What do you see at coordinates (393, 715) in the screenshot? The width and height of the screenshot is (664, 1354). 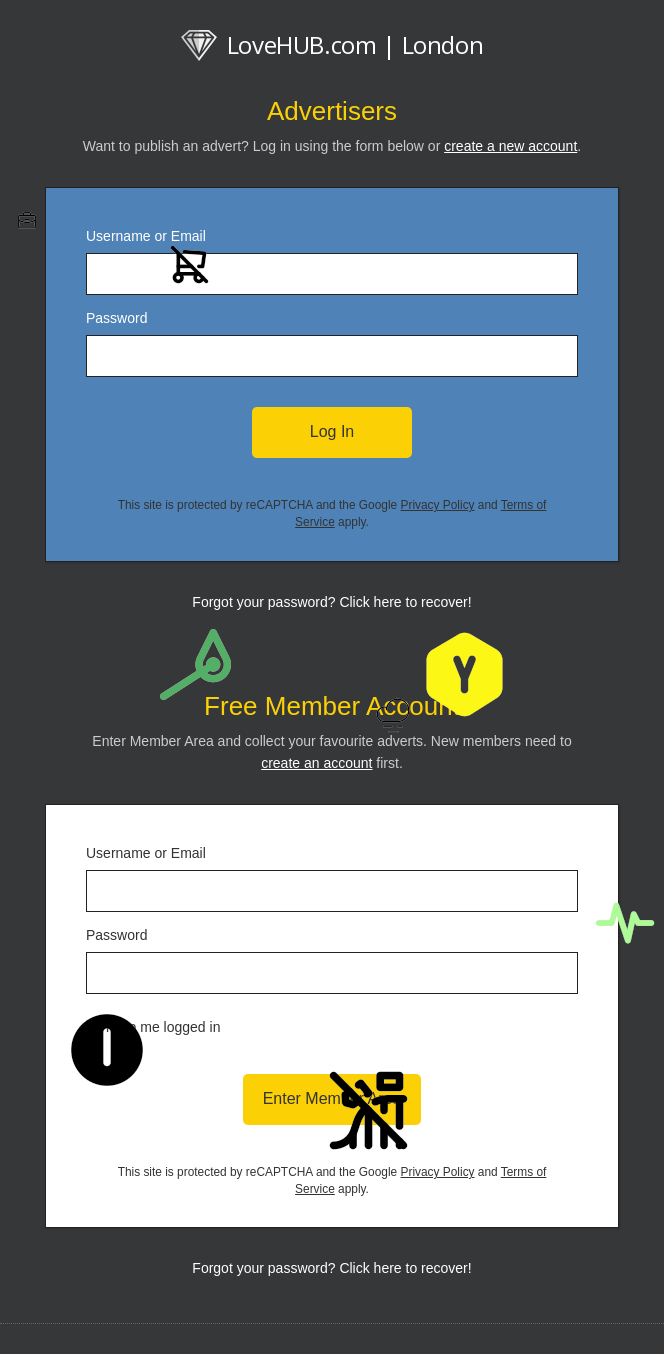 I see `indicates foggy weather conditions` at bounding box center [393, 715].